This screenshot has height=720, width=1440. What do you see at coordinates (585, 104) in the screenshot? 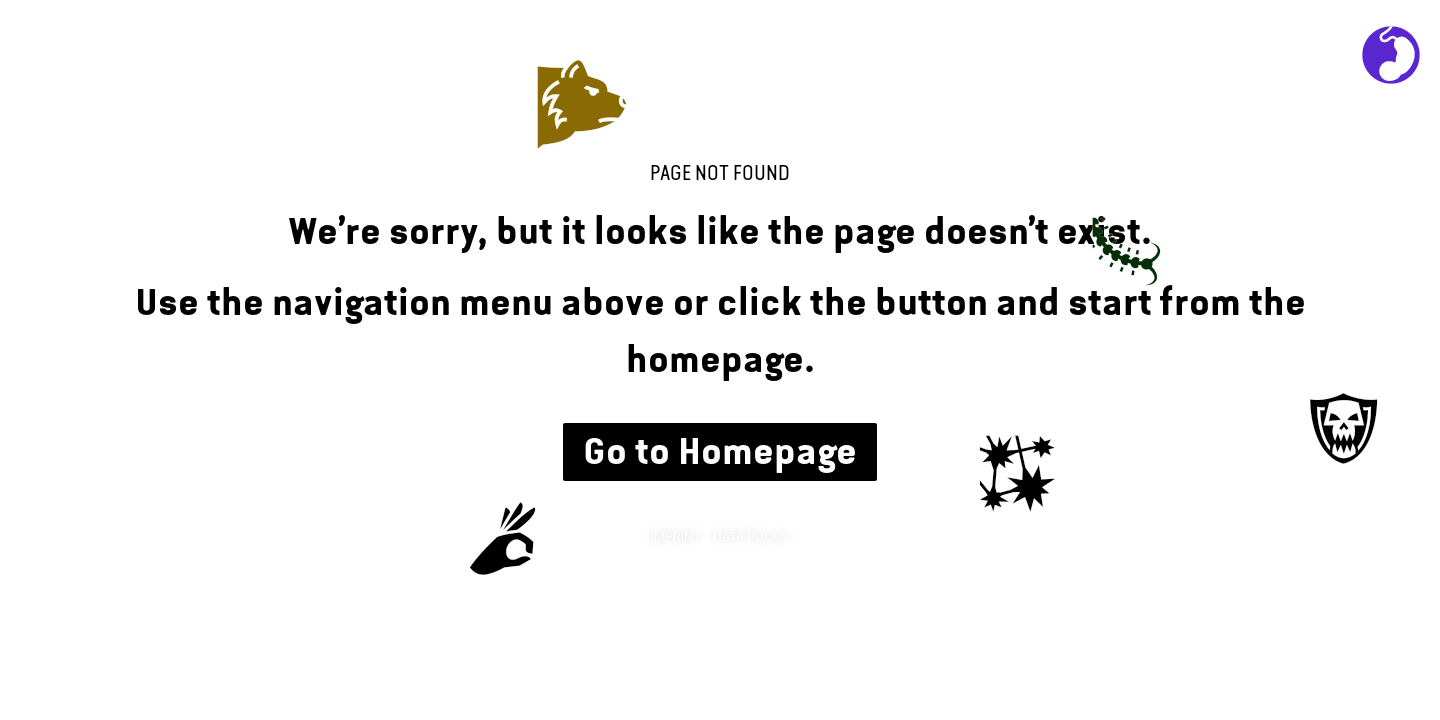
I see `access bear or wildlife-related content in a game` at bounding box center [585, 104].